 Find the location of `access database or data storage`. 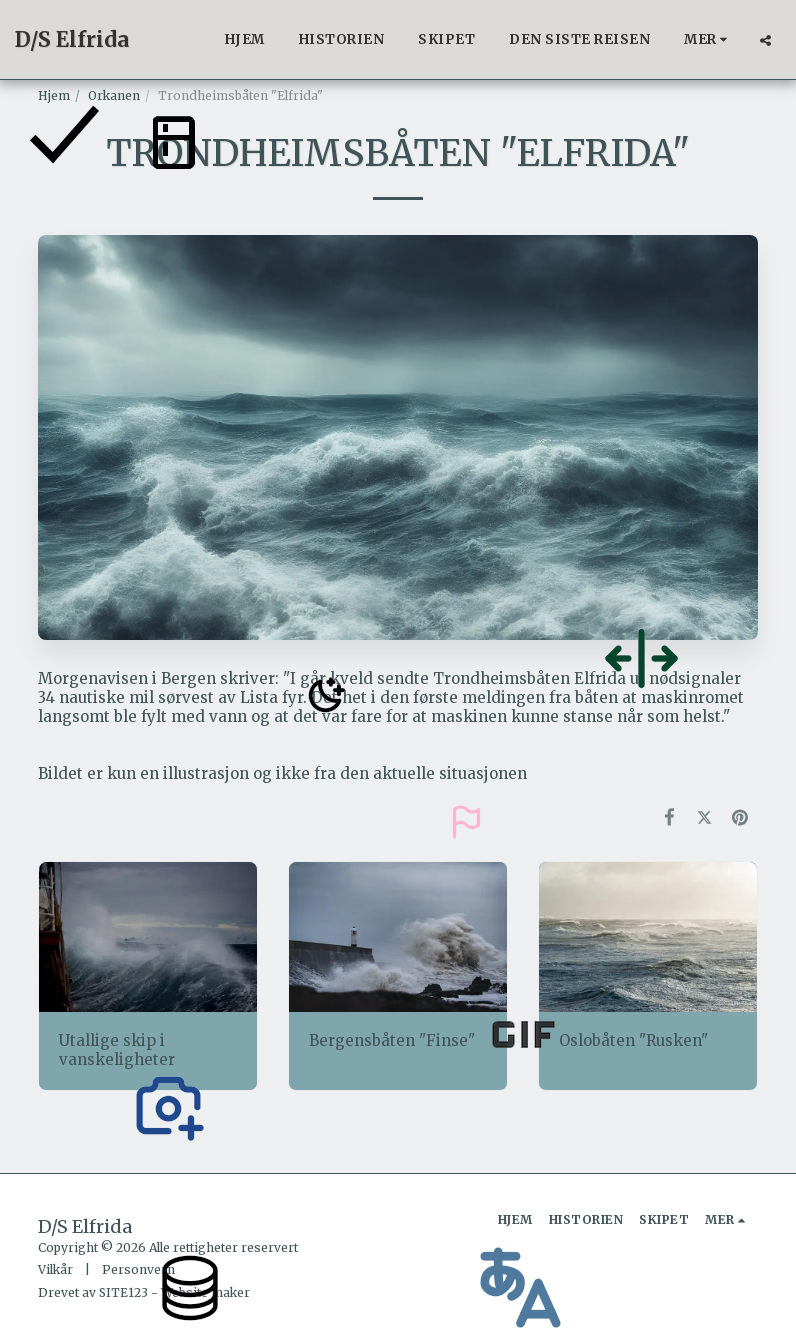

access database or data storage is located at coordinates (190, 1288).